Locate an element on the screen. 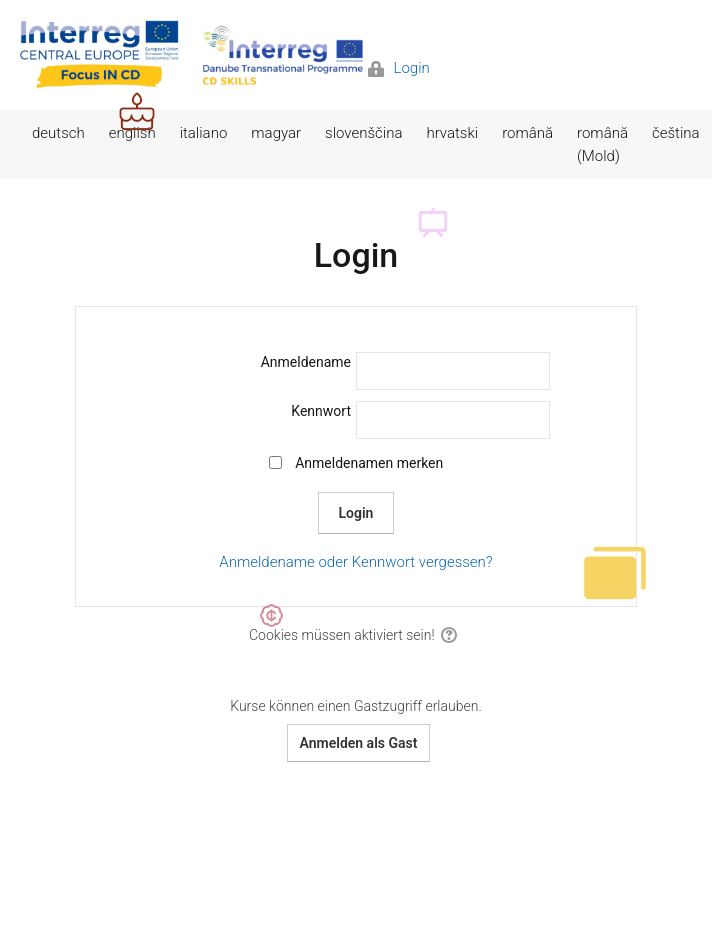 This screenshot has width=712, height=947. view stacked cards or layers is located at coordinates (615, 573).